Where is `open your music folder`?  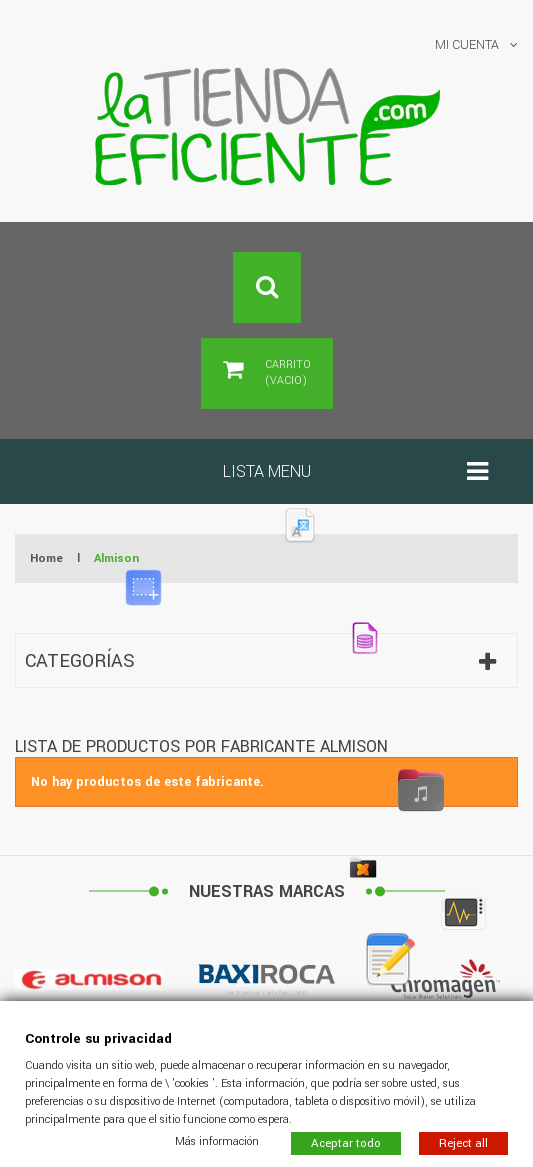 open your music folder is located at coordinates (421, 790).